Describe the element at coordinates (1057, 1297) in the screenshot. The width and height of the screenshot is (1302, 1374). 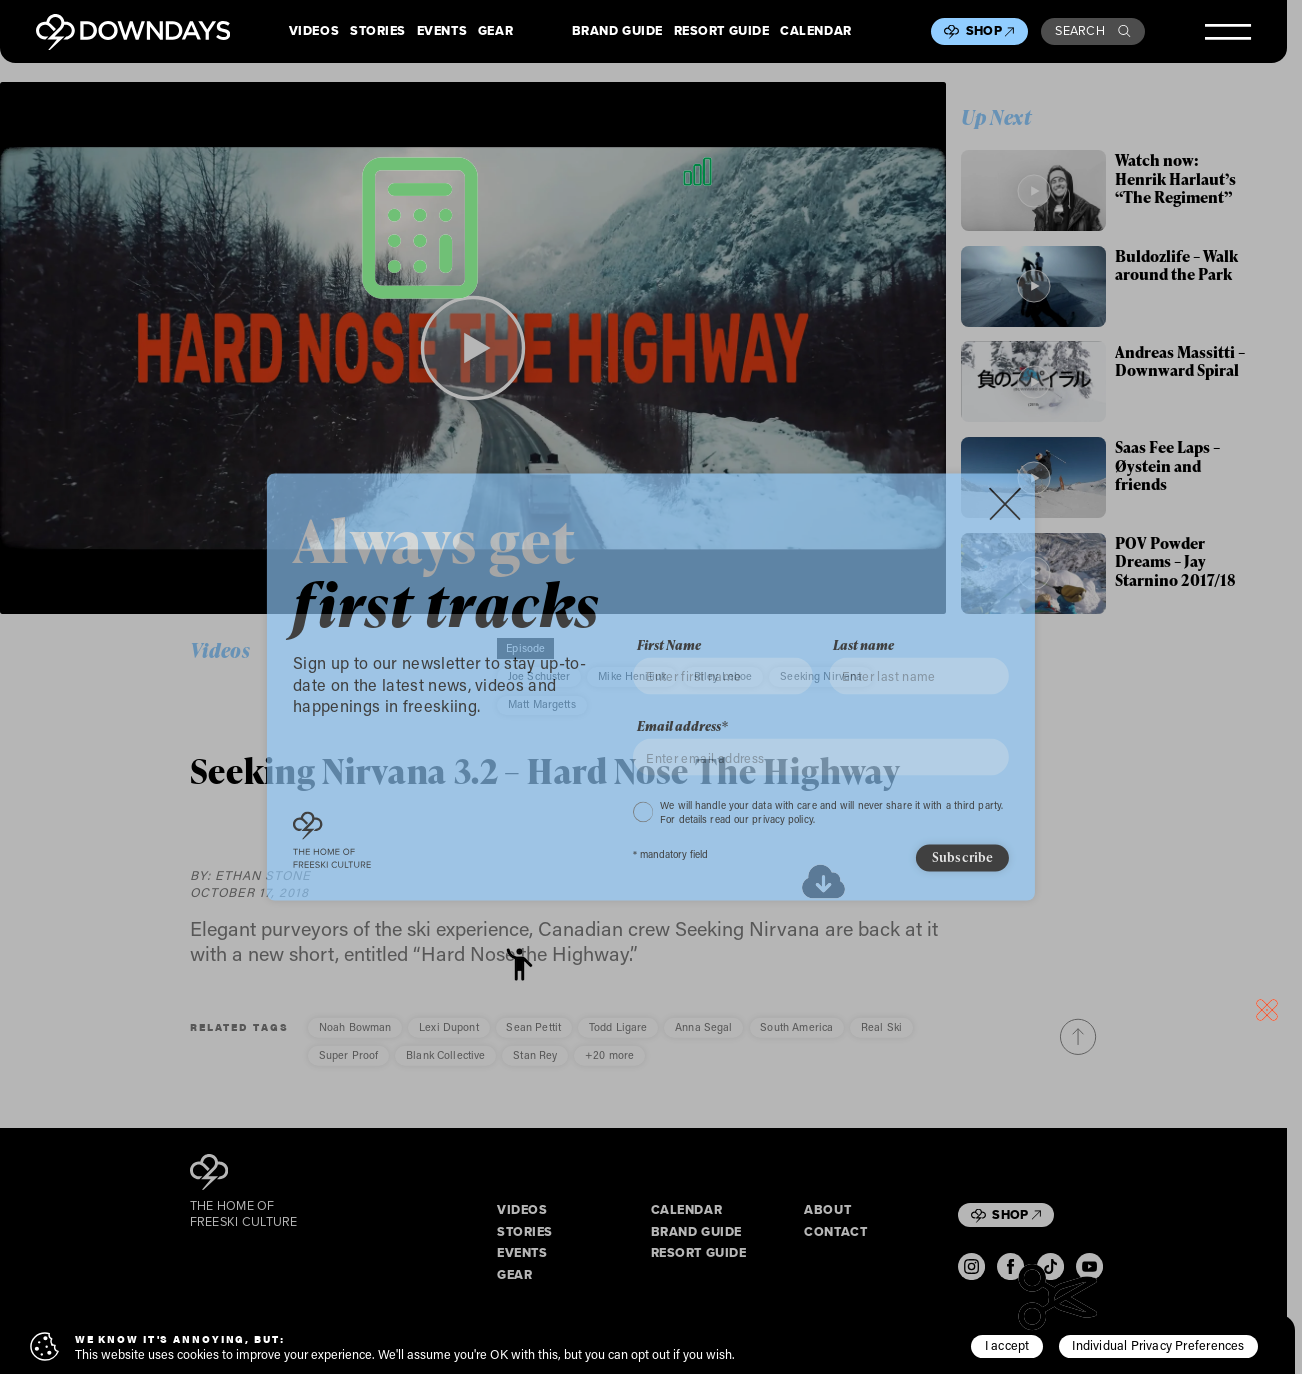
I see `cut selected content` at that location.